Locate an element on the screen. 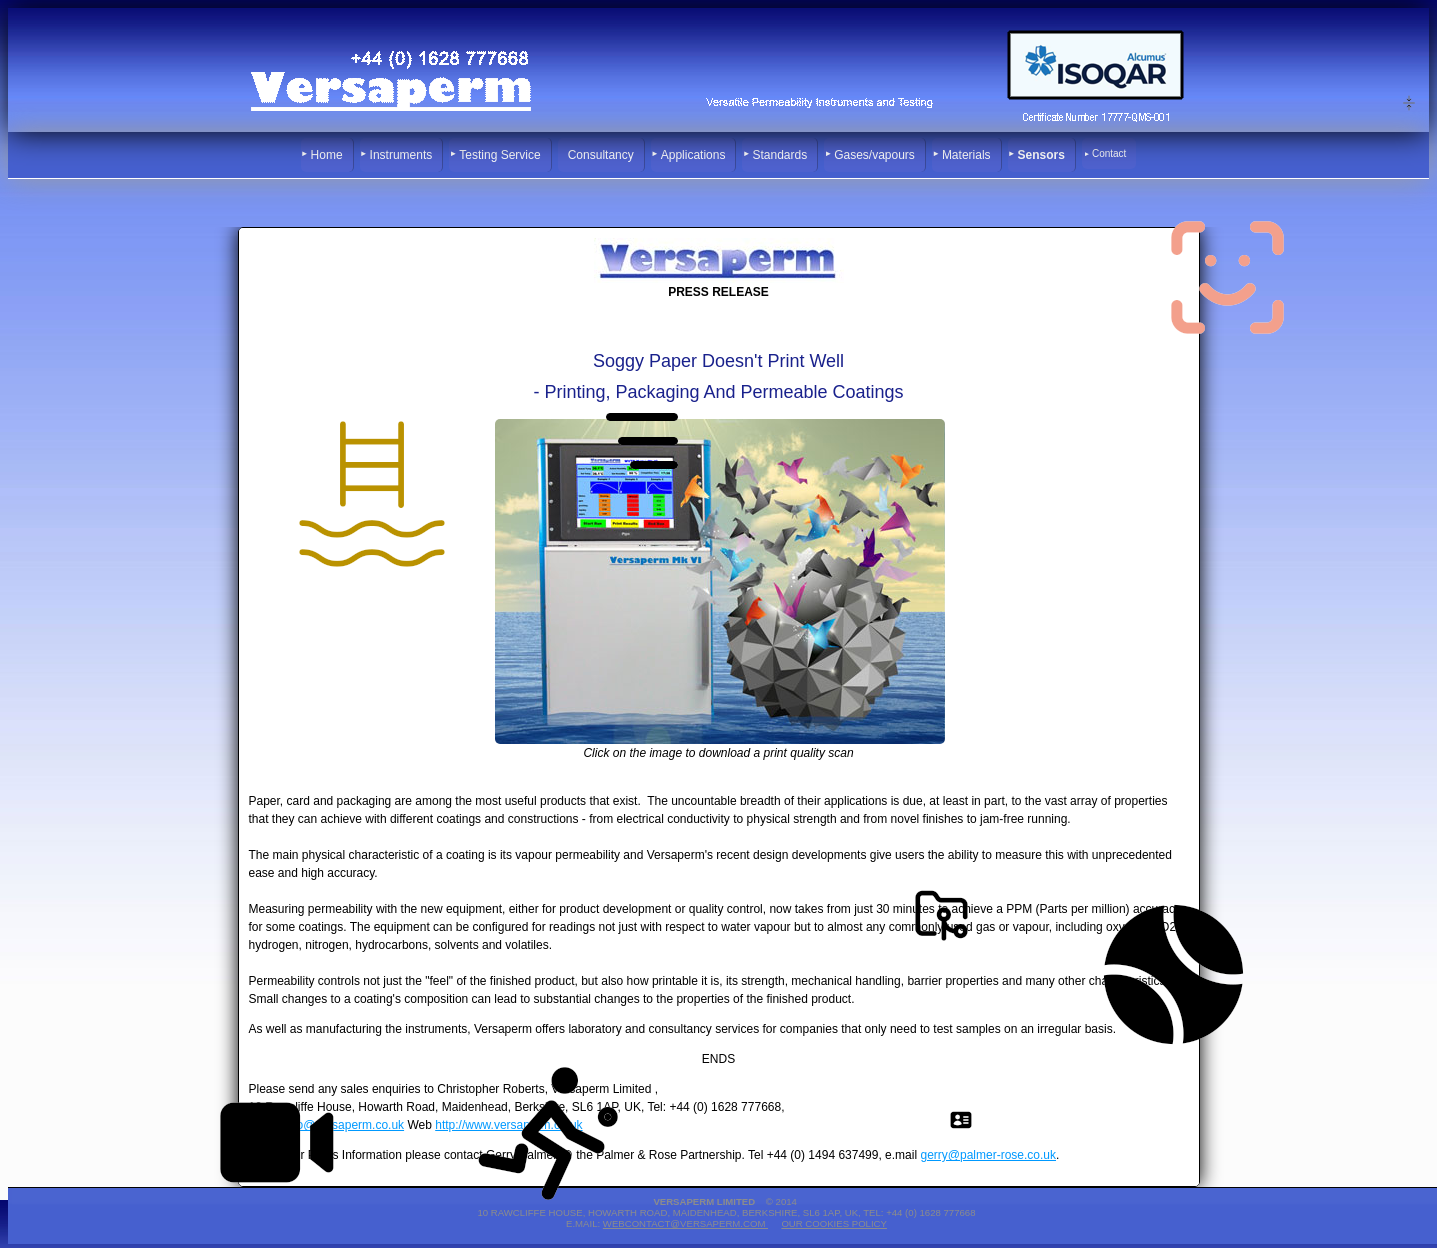 Image resolution: width=1437 pixels, height=1248 pixels. collapse content vertically is located at coordinates (1409, 103).